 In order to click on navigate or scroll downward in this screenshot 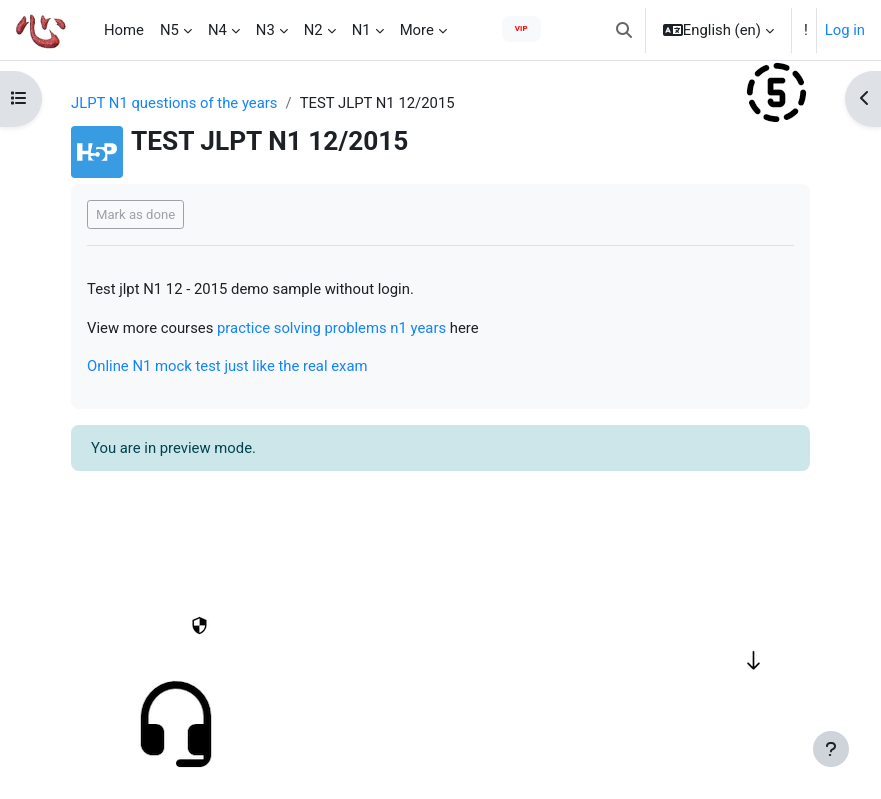, I will do `click(753, 660)`.